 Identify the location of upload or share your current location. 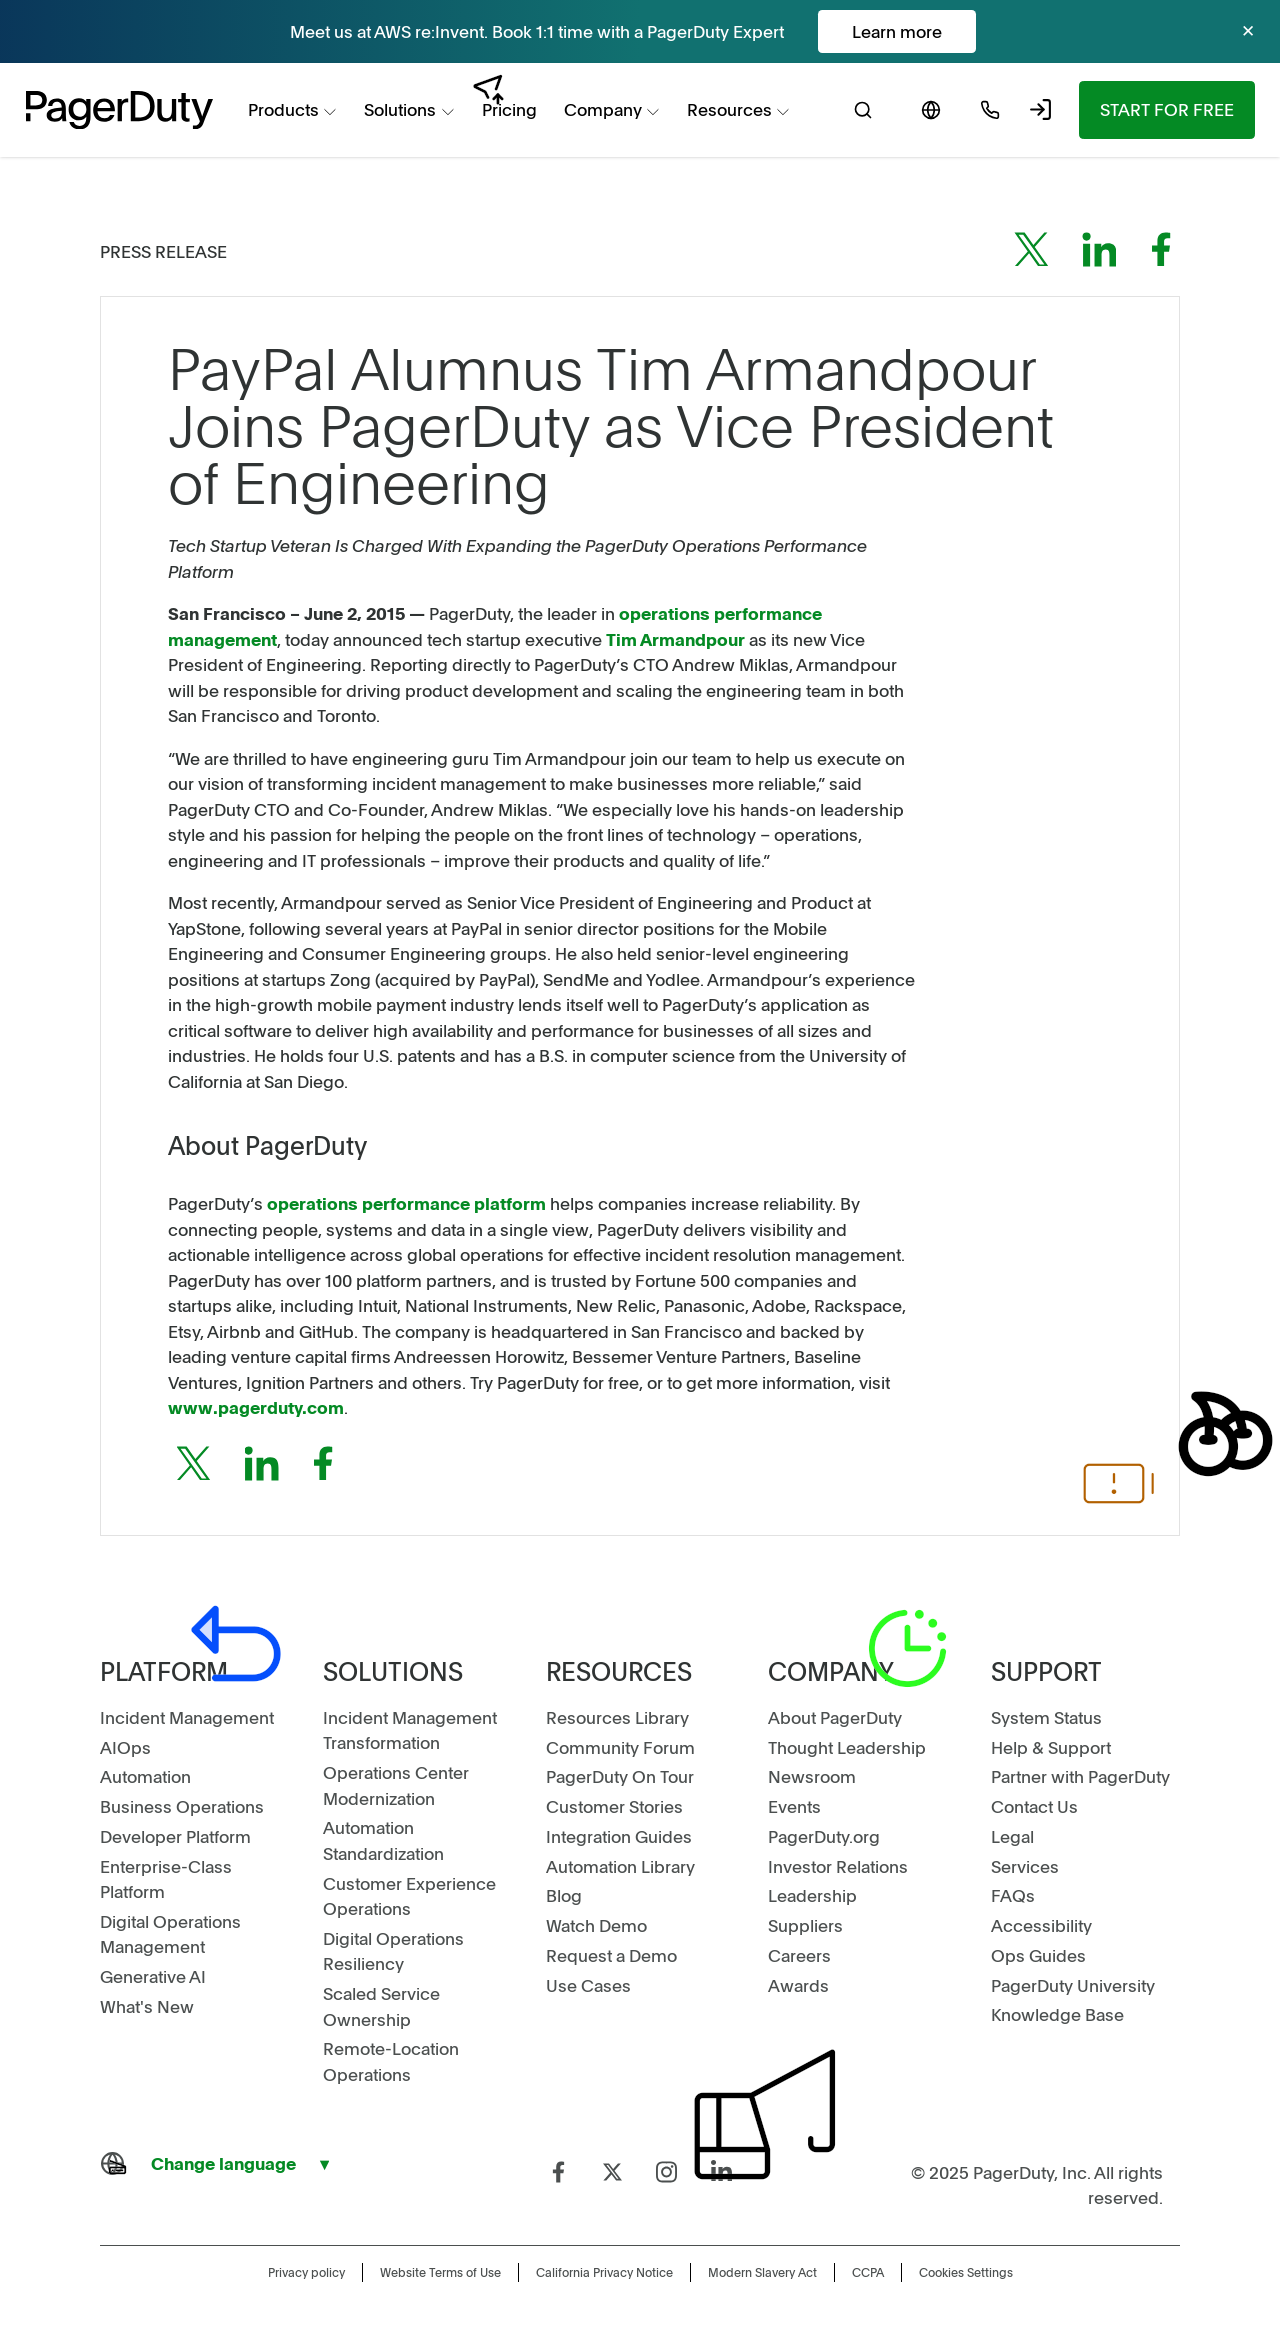
(488, 89).